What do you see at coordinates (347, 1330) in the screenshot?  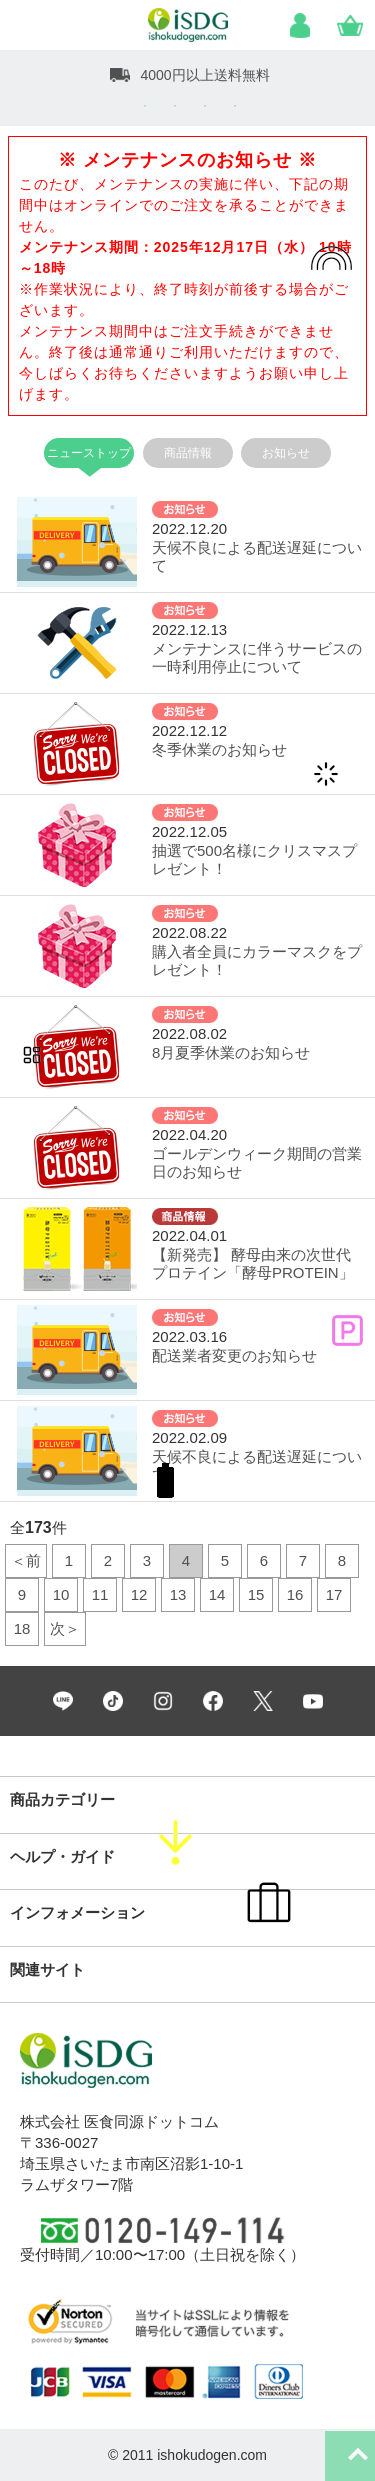 I see `find nearby parking locations` at bounding box center [347, 1330].